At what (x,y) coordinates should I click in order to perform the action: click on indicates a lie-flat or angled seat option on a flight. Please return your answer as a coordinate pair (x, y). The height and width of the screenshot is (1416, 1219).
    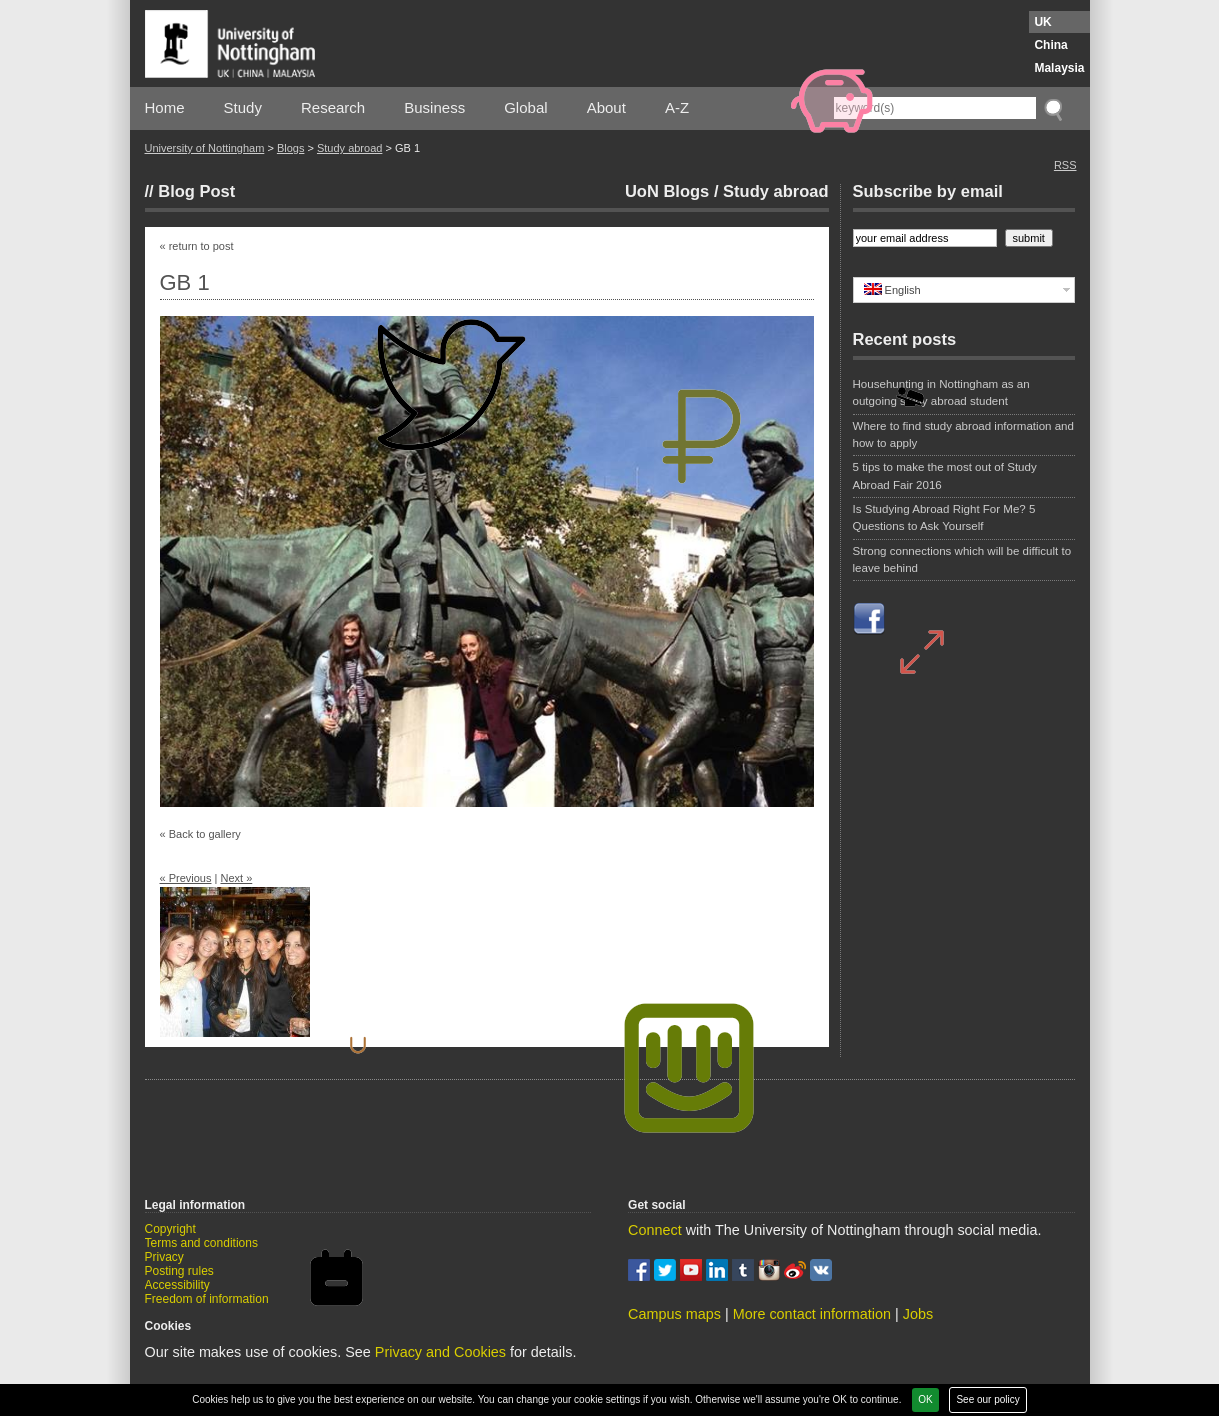
    Looking at the image, I should click on (910, 397).